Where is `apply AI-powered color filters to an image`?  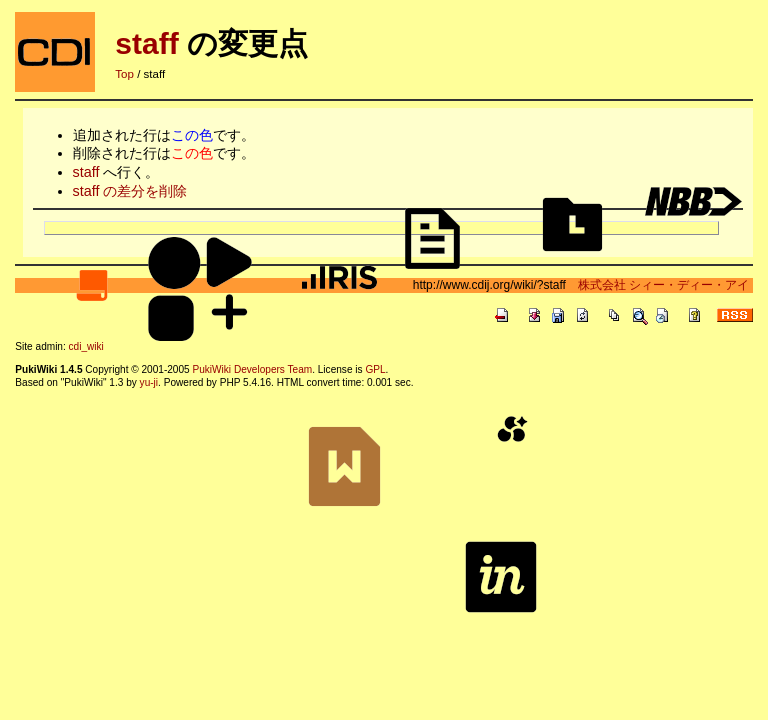 apply AI-powered color filters to an image is located at coordinates (512, 431).